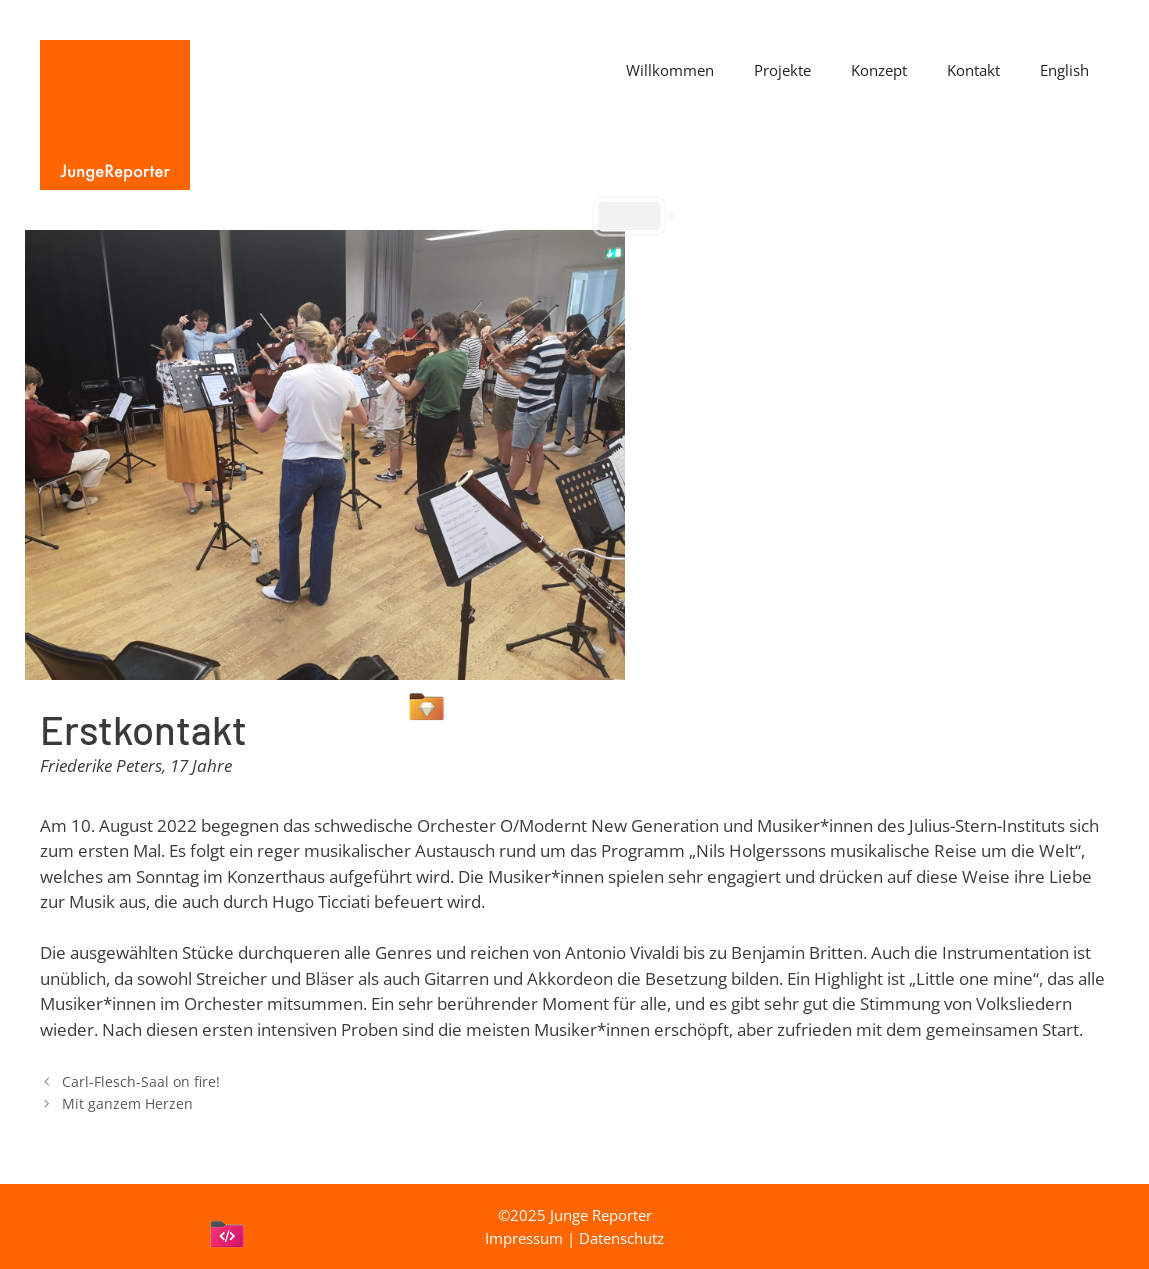 This screenshot has height=1269, width=1149. What do you see at coordinates (426, 707) in the screenshot?
I see `open sketch app project files` at bounding box center [426, 707].